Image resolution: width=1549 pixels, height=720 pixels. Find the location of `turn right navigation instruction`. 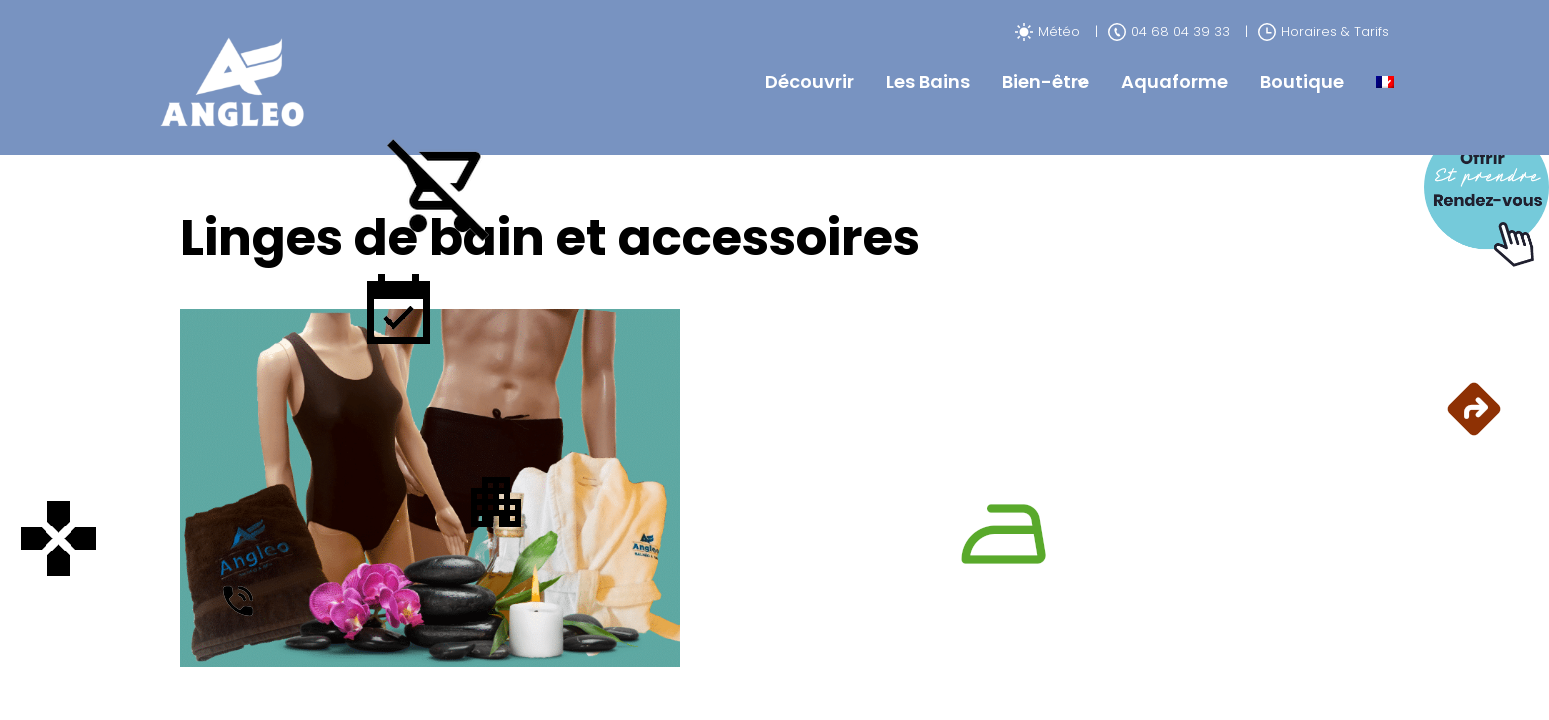

turn right navigation instruction is located at coordinates (1474, 409).